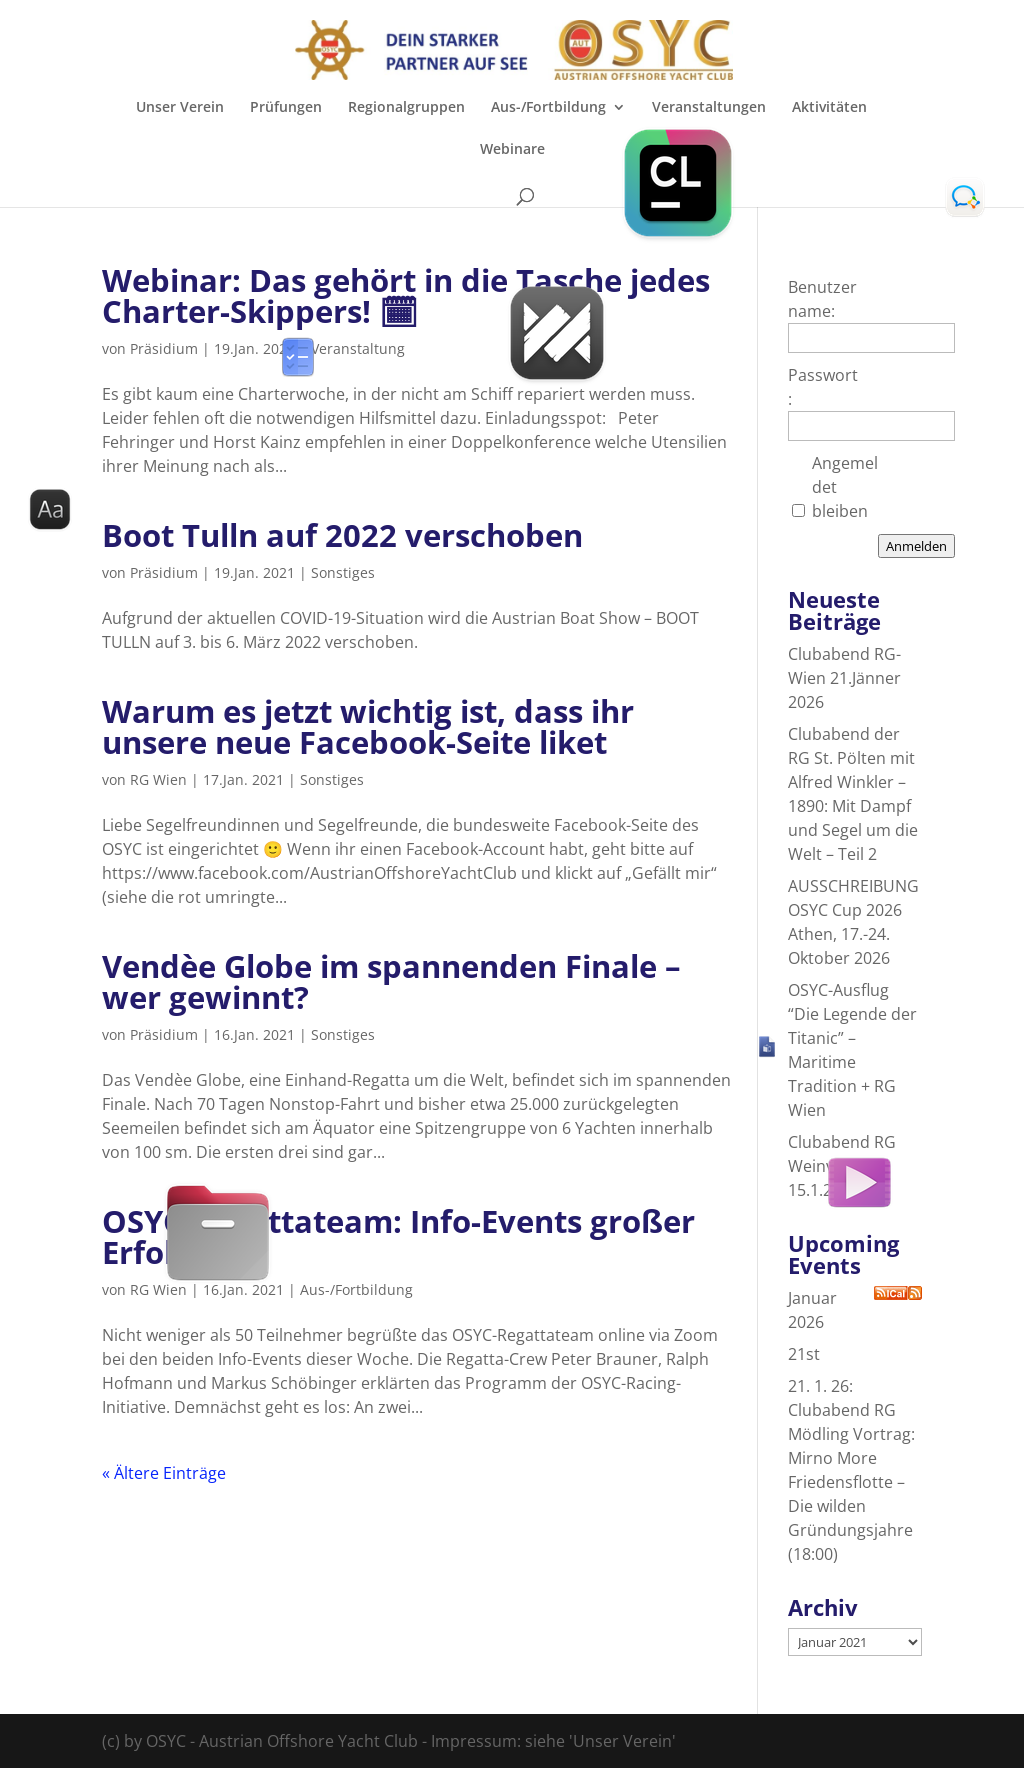  What do you see at coordinates (965, 197) in the screenshot?
I see `open WeCom (WeChat Work) messaging app` at bounding box center [965, 197].